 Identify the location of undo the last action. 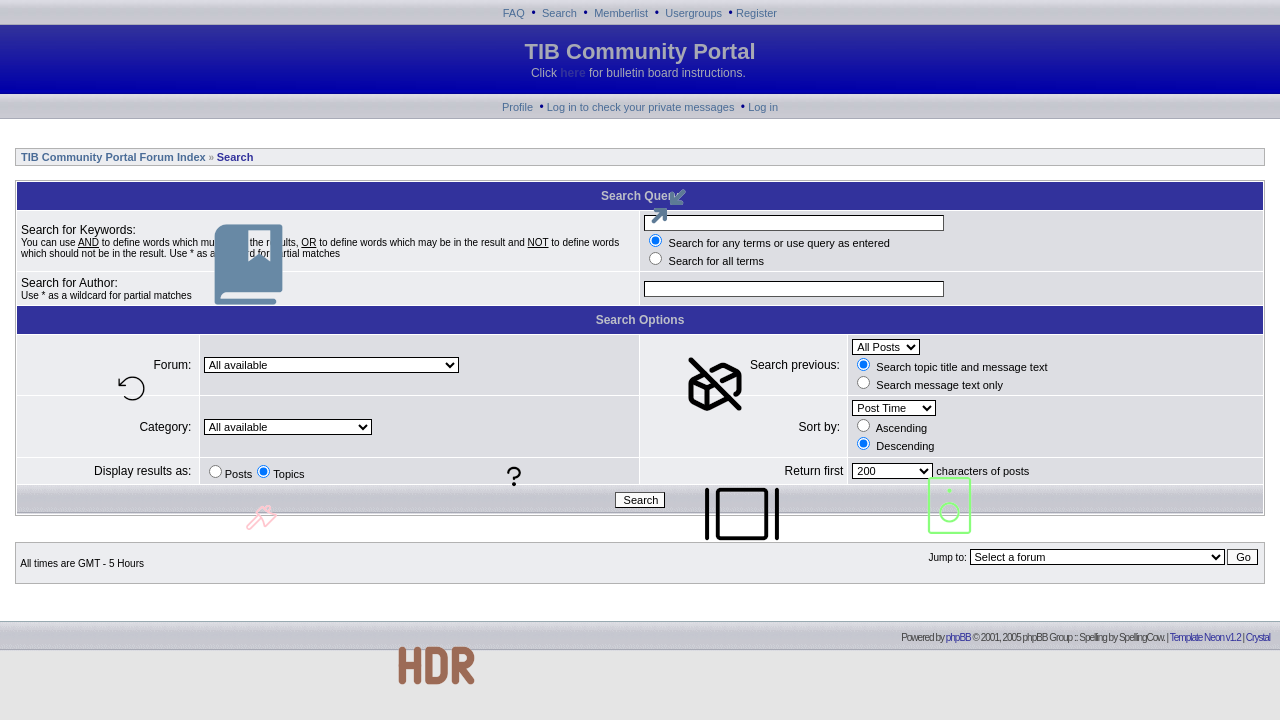
(132, 388).